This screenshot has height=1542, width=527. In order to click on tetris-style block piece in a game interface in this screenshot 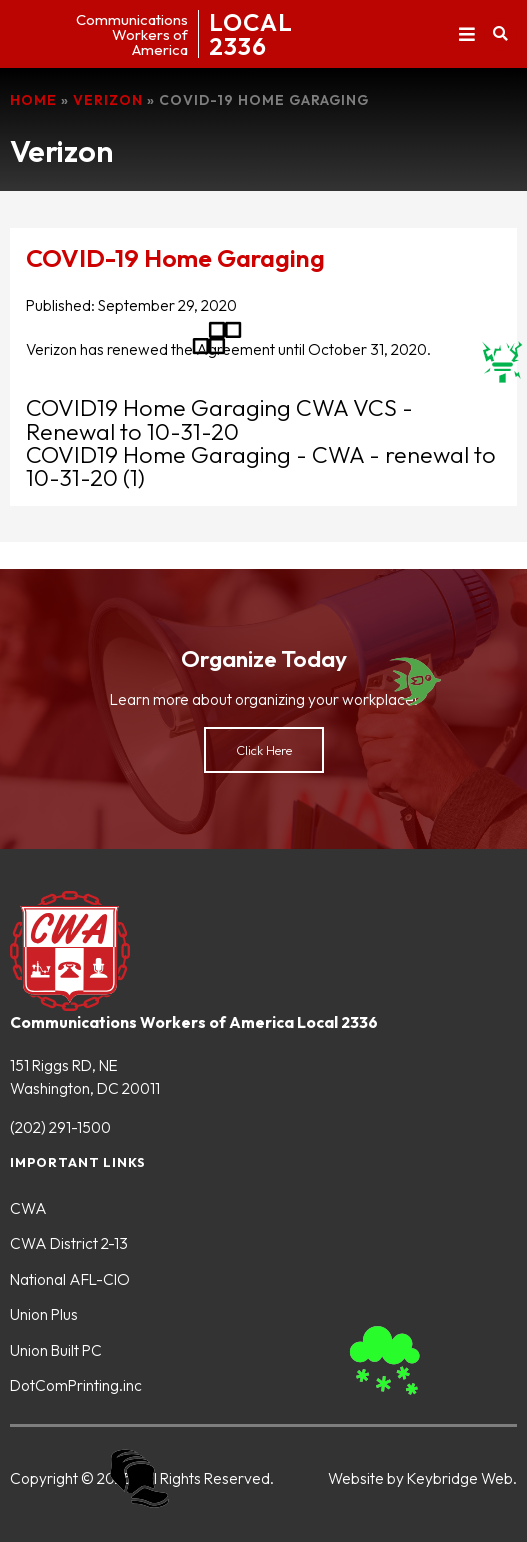, I will do `click(217, 338)`.